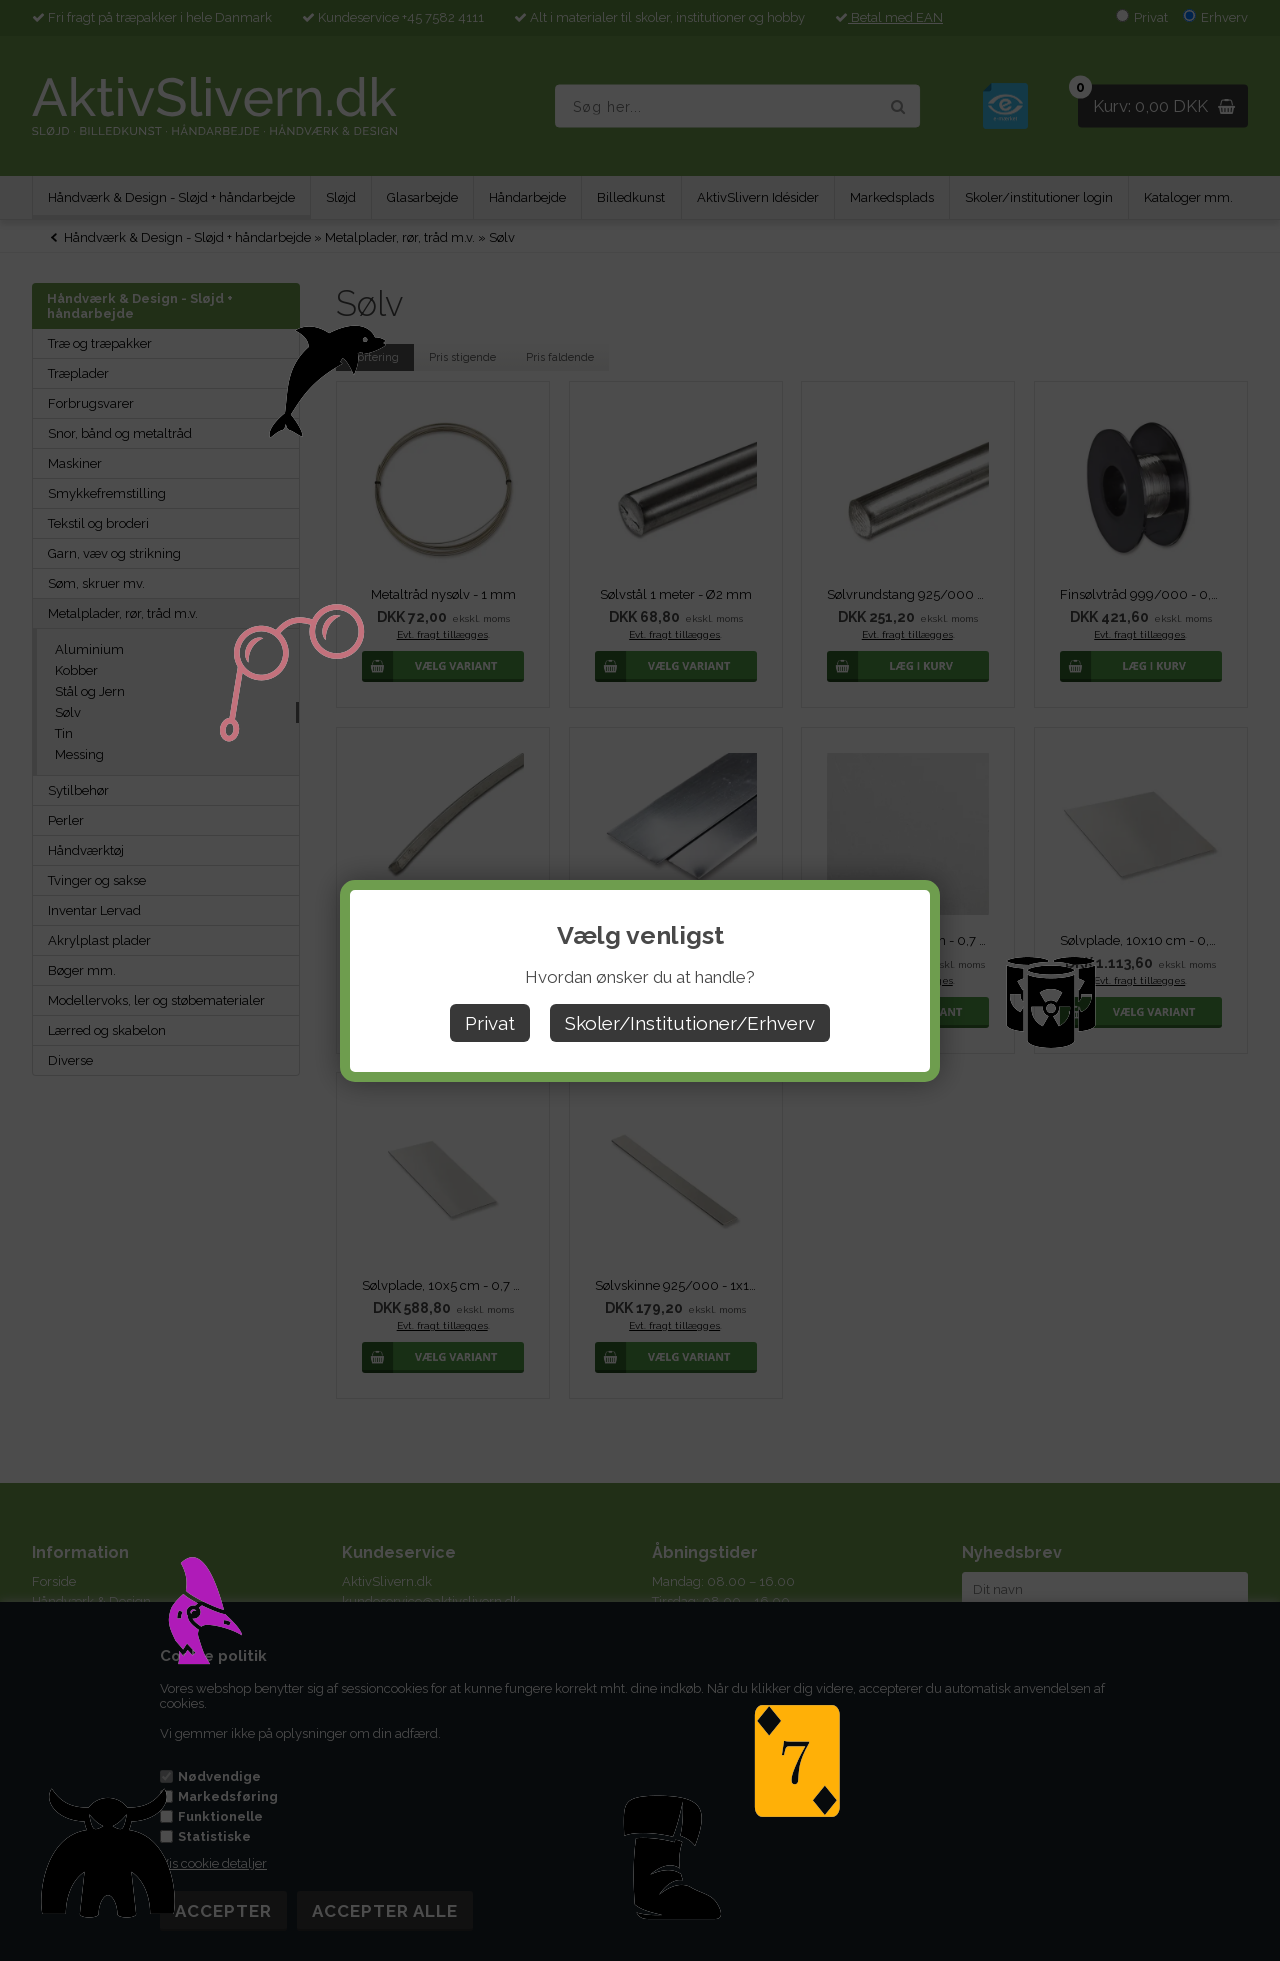  I want to click on select brute character class, so click(108, 1853).